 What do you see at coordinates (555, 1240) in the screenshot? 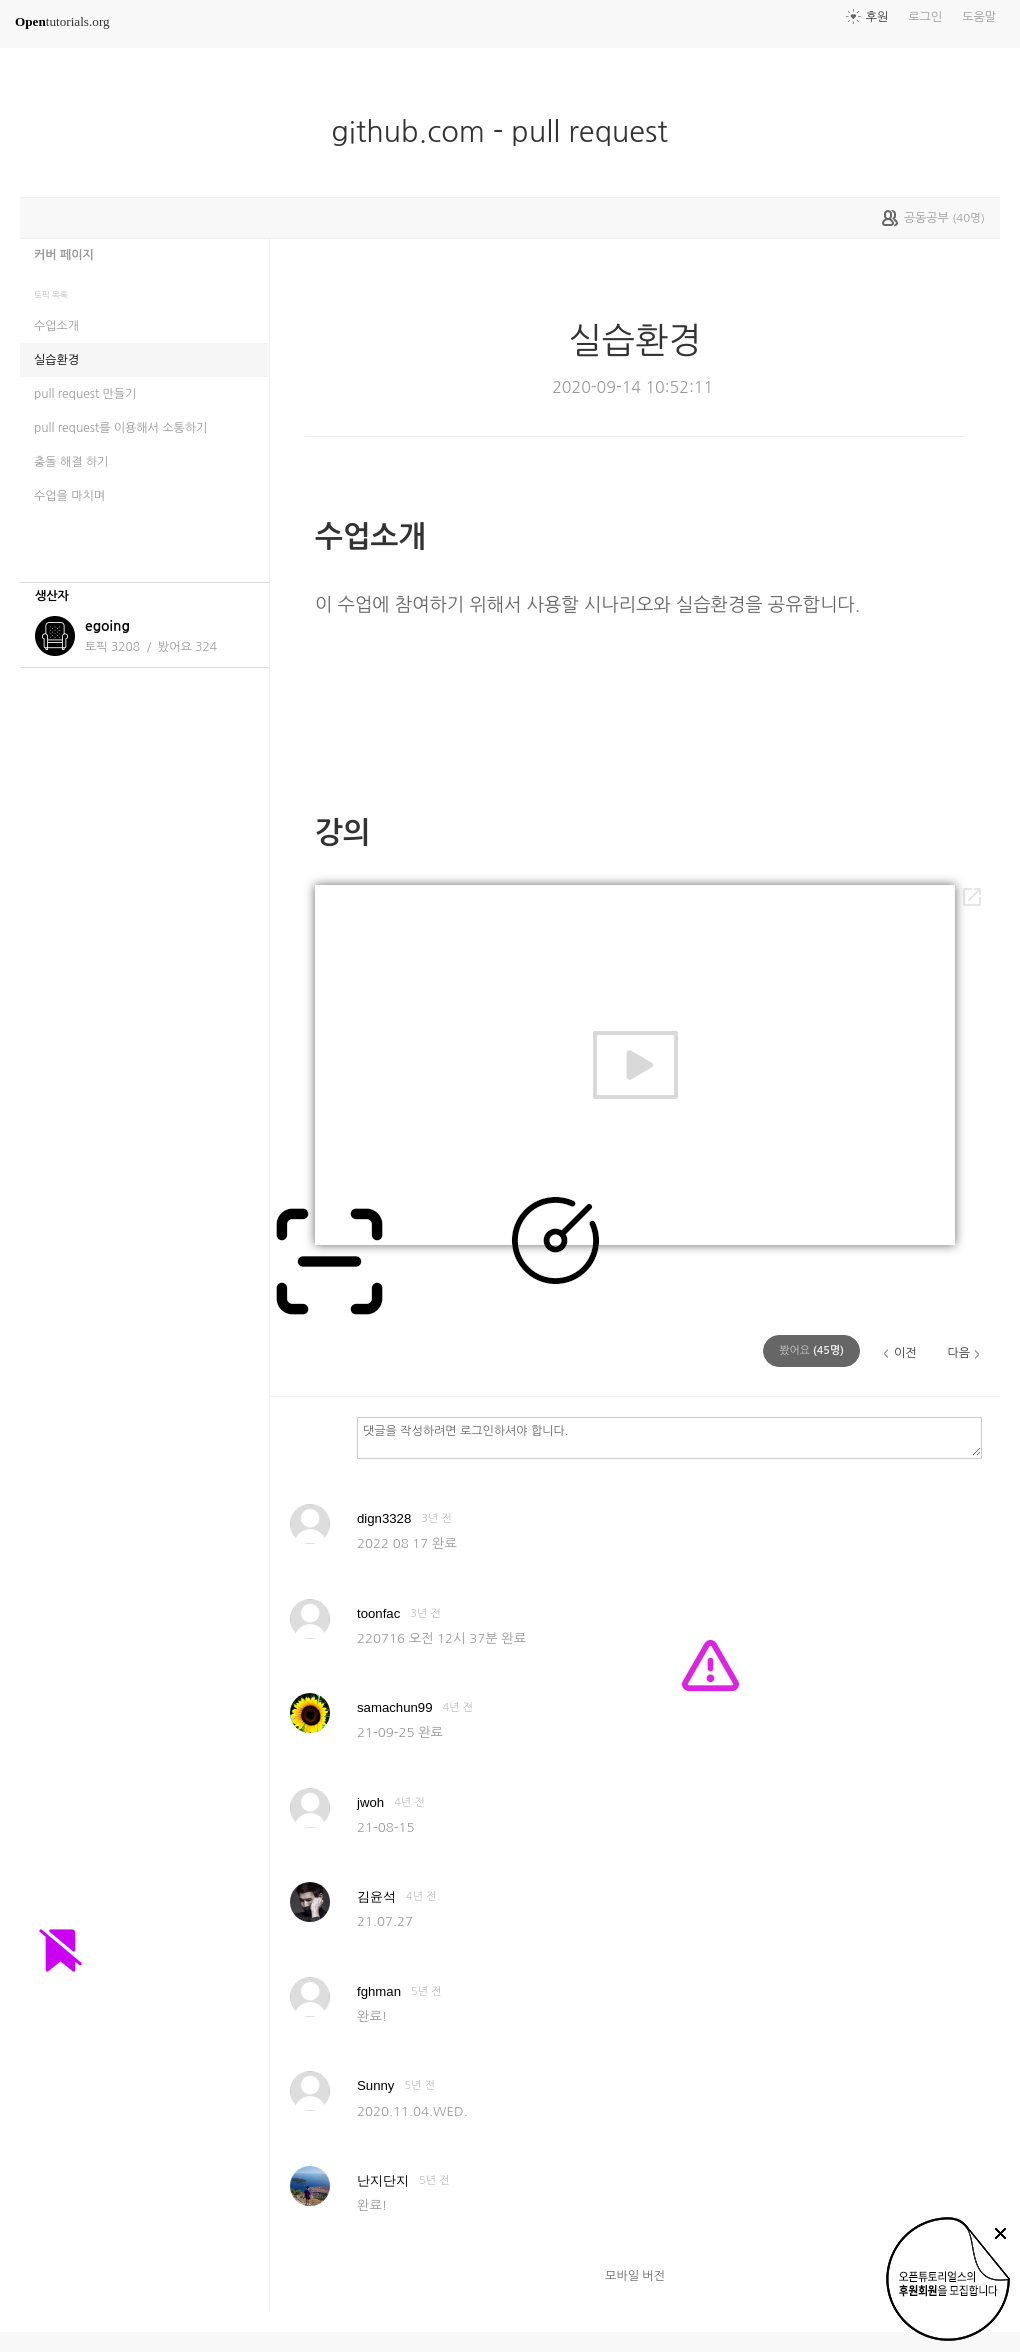
I see `view performance metrics or usage statistics` at bounding box center [555, 1240].